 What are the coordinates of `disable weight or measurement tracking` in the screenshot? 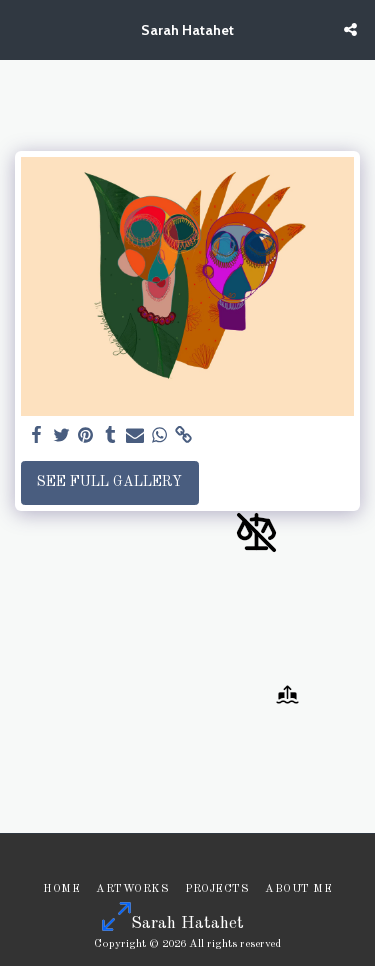 It's located at (256, 532).